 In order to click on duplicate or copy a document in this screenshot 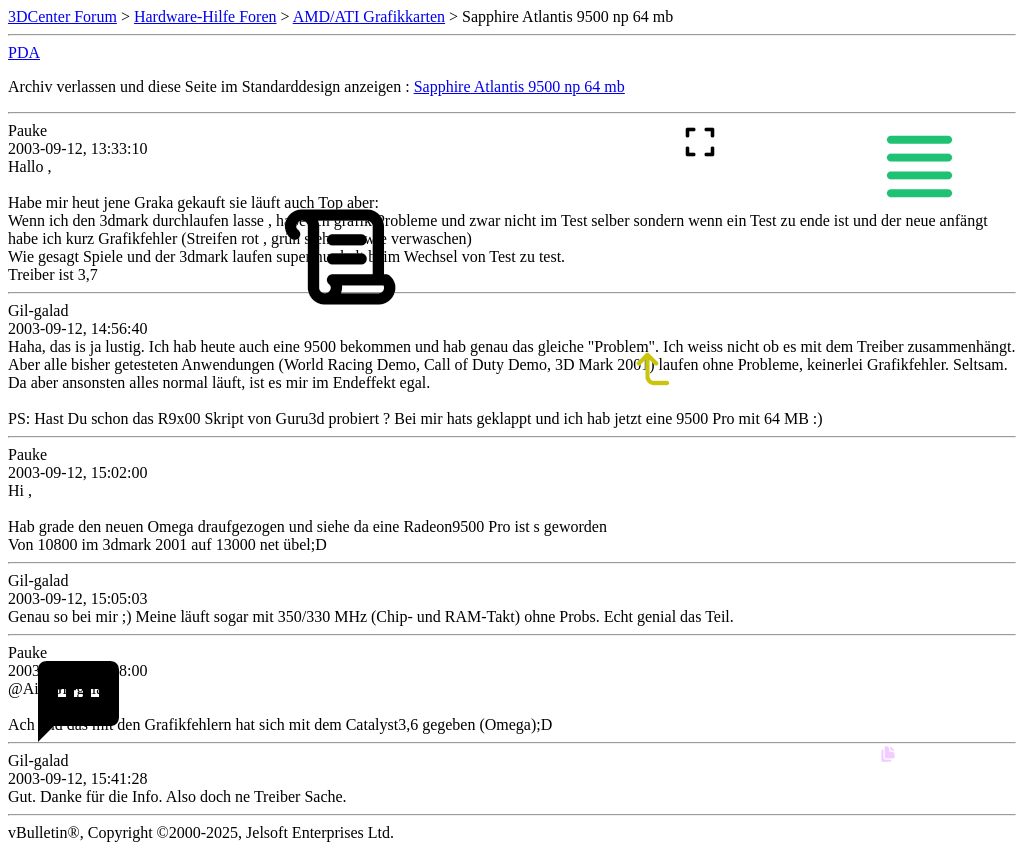, I will do `click(888, 754)`.